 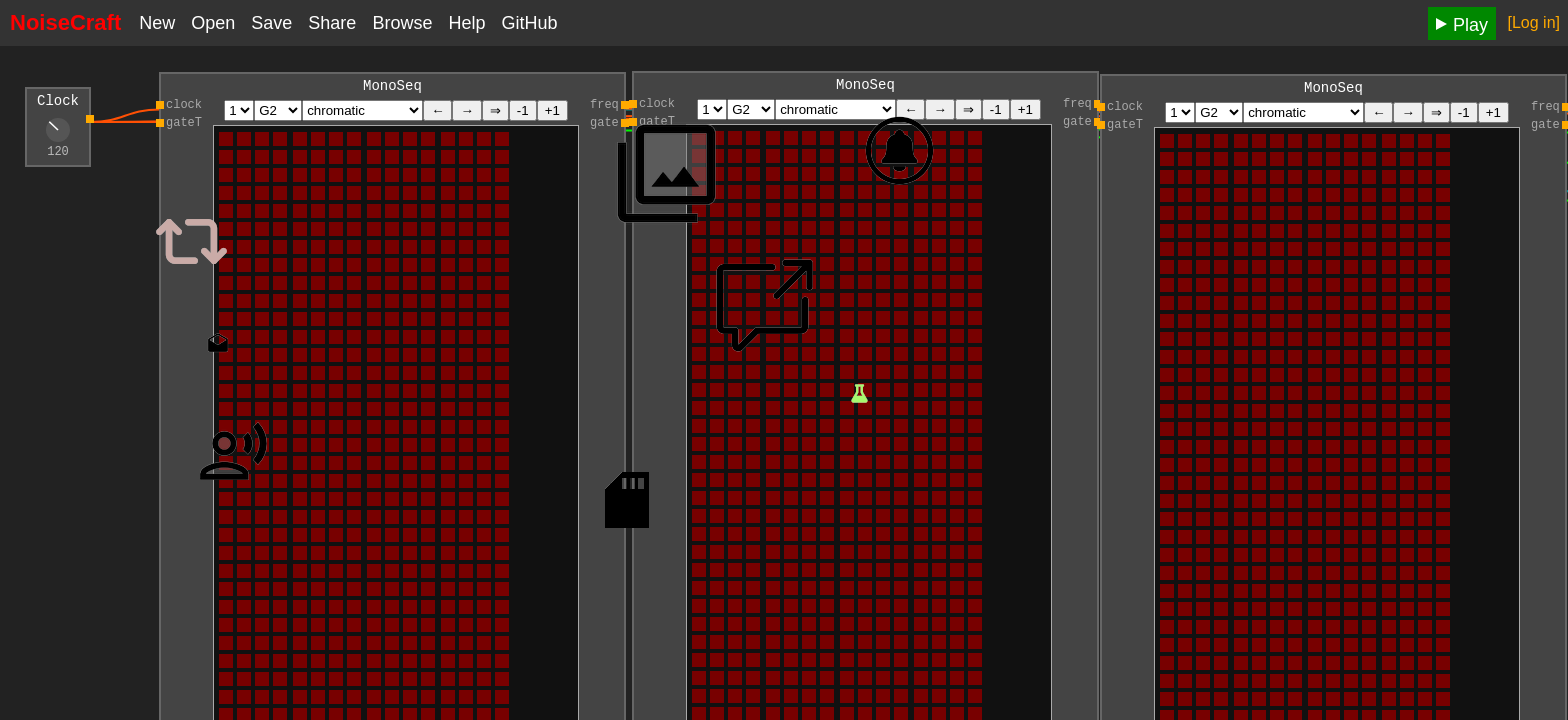 I want to click on access science or laboratory features, so click(x=859, y=393).